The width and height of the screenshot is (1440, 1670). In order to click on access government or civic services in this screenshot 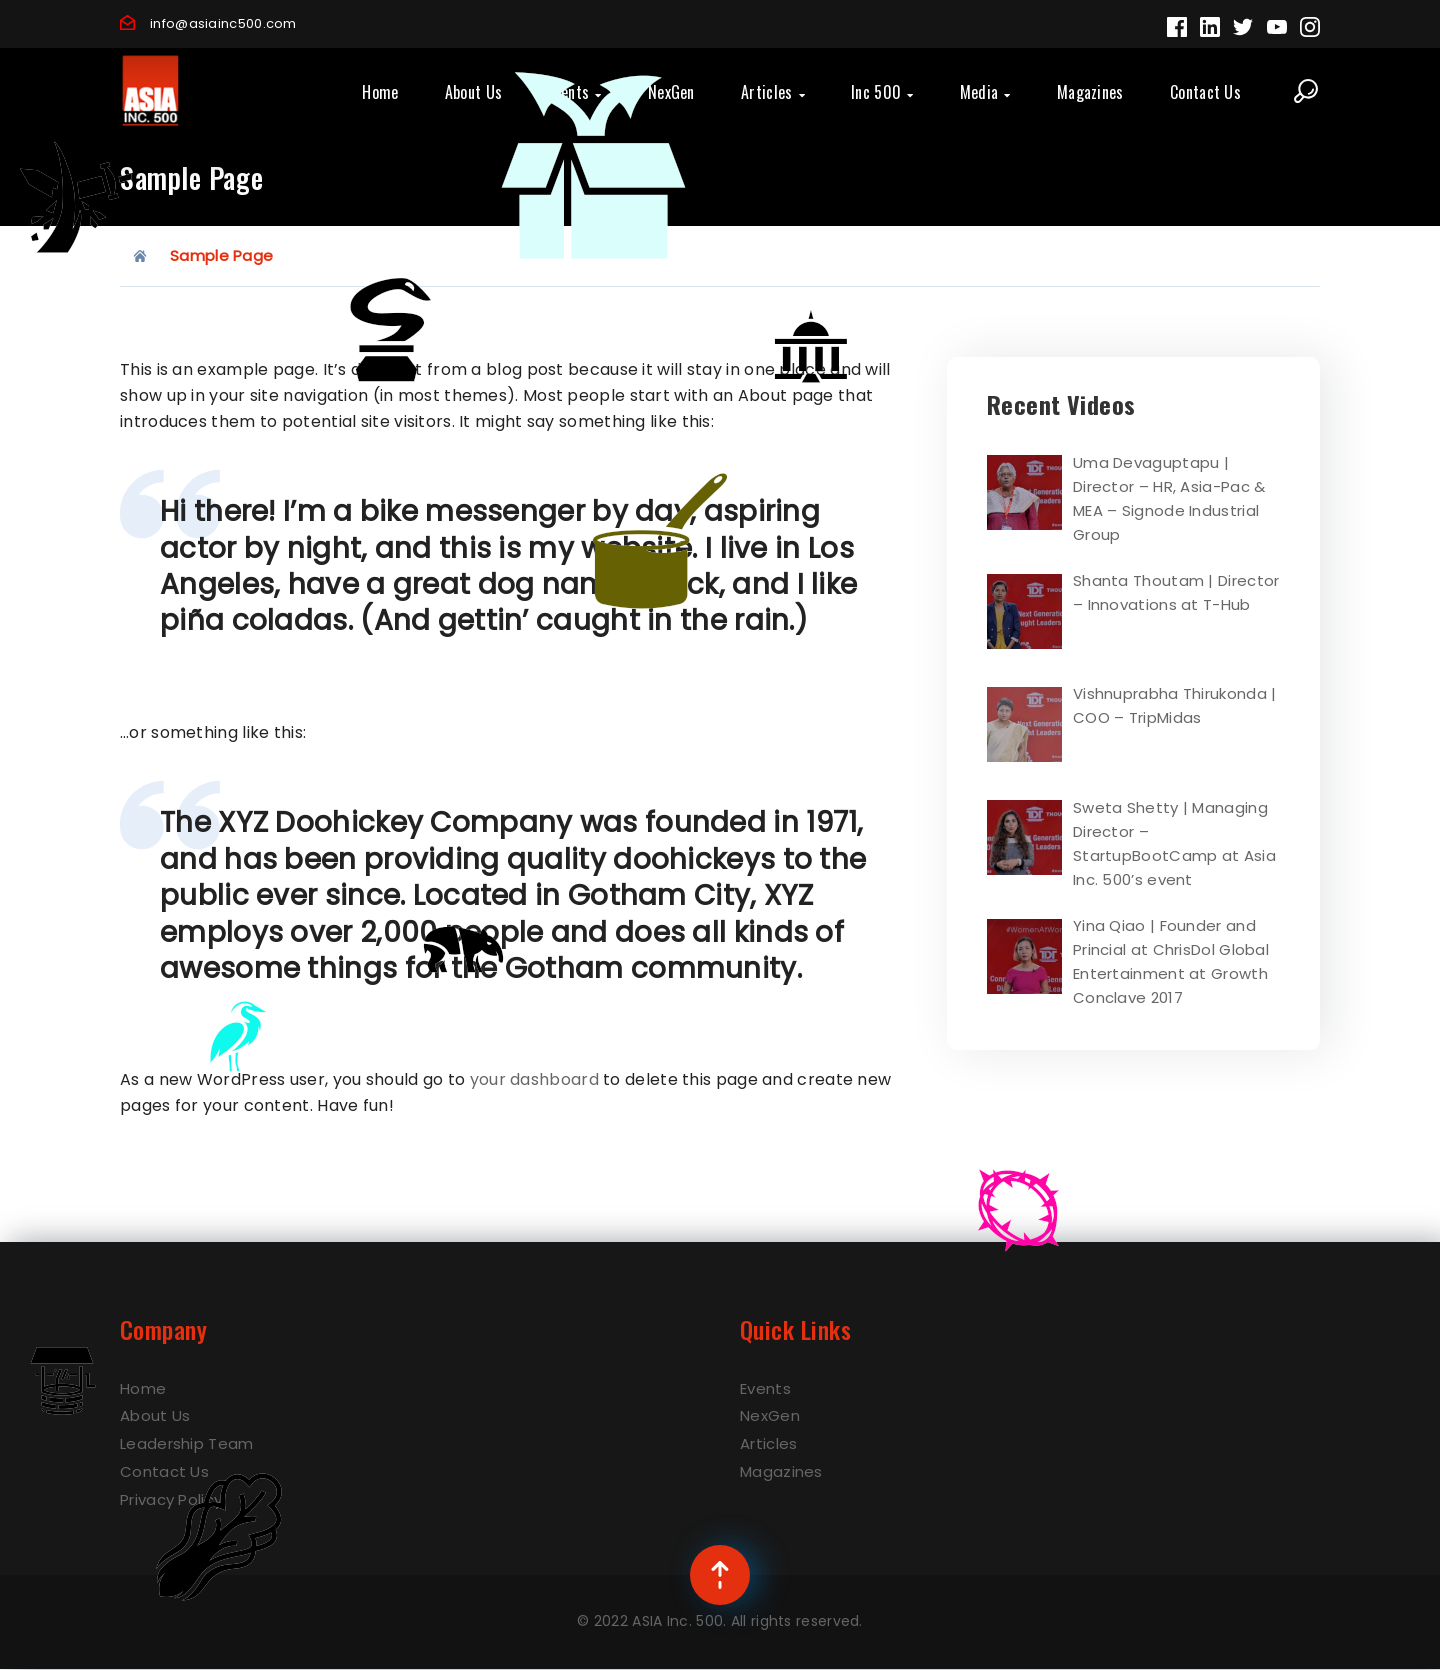, I will do `click(811, 346)`.